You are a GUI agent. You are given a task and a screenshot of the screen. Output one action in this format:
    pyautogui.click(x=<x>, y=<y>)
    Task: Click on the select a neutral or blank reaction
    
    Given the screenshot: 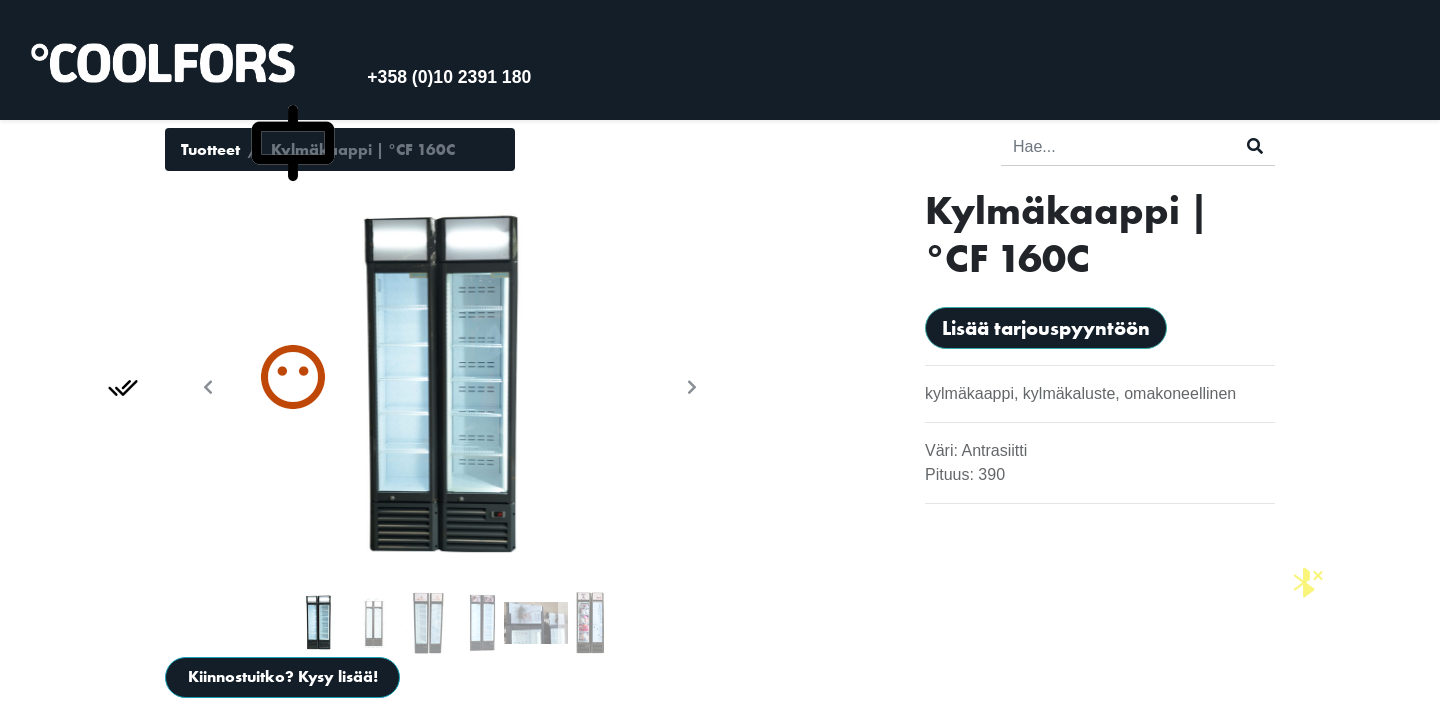 What is the action you would take?
    pyautogui.click(x=293, y=377)
    